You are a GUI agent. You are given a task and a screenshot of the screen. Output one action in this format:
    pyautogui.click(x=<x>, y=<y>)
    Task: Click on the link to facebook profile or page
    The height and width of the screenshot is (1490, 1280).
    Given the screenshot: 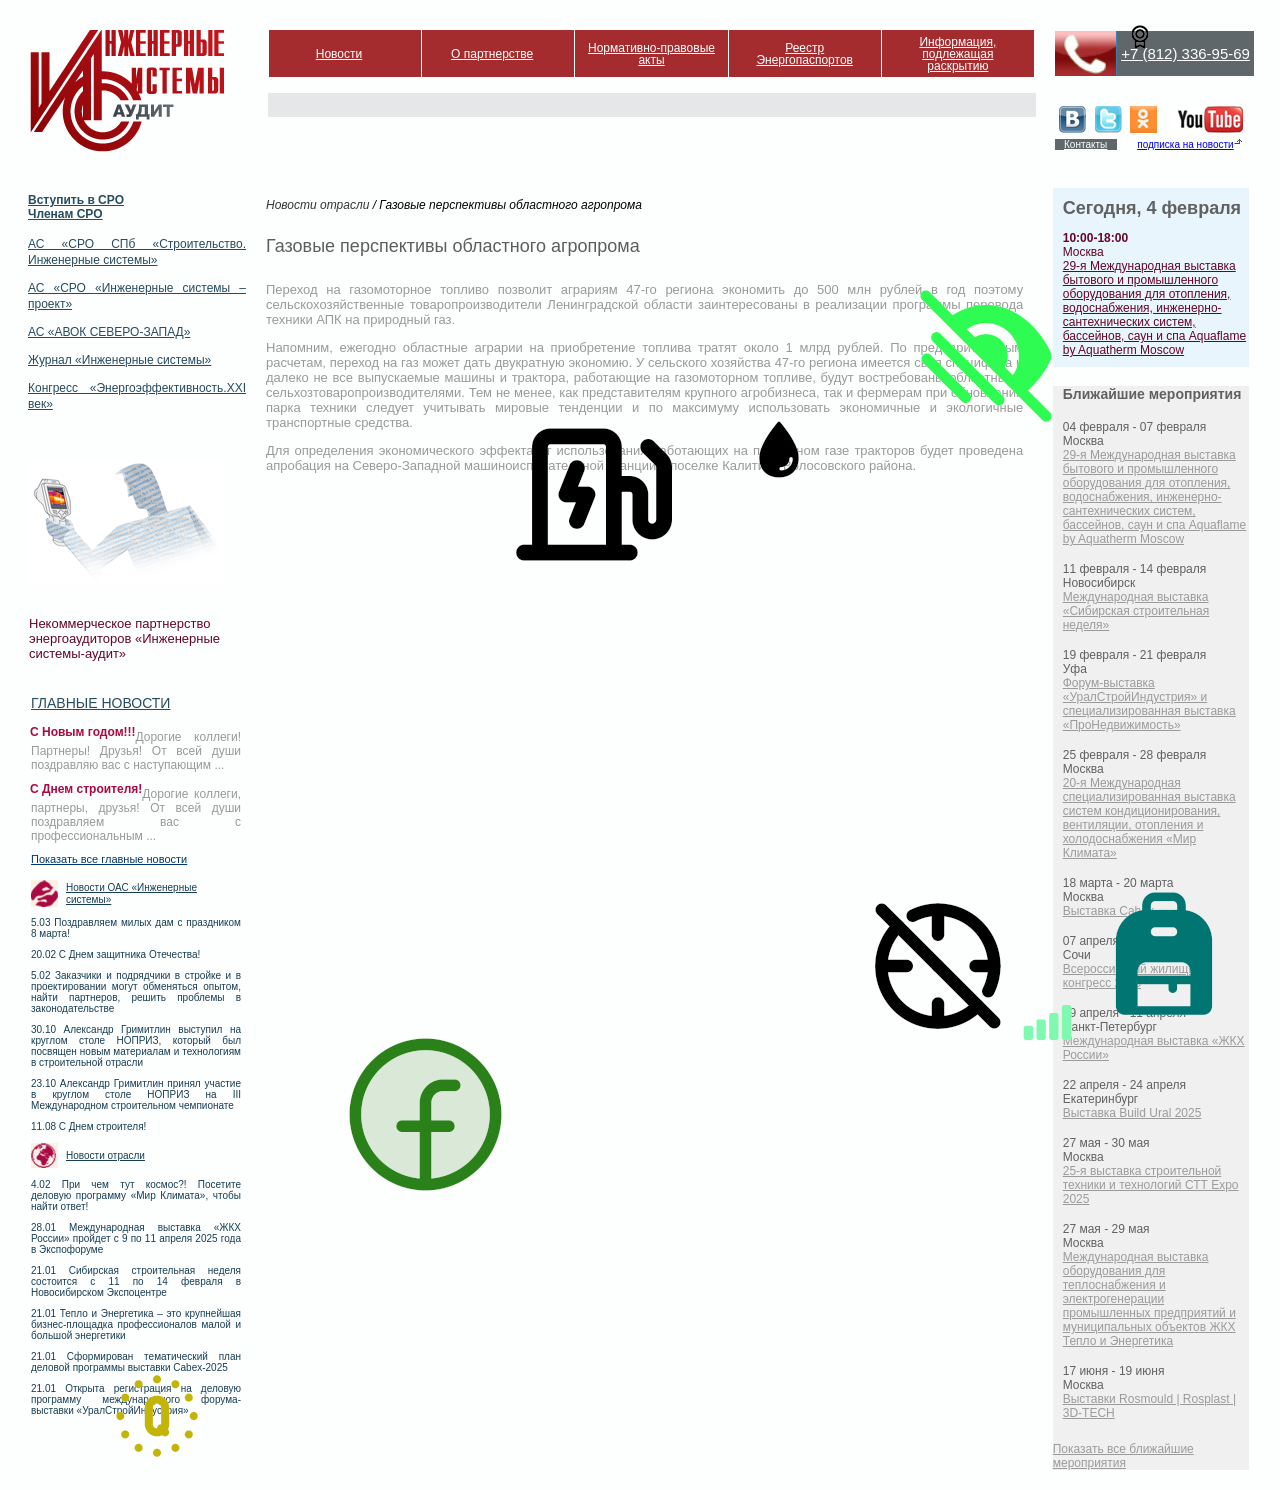 What is the action you would take?
    pyautogui.click(x=425, y=1114)
    